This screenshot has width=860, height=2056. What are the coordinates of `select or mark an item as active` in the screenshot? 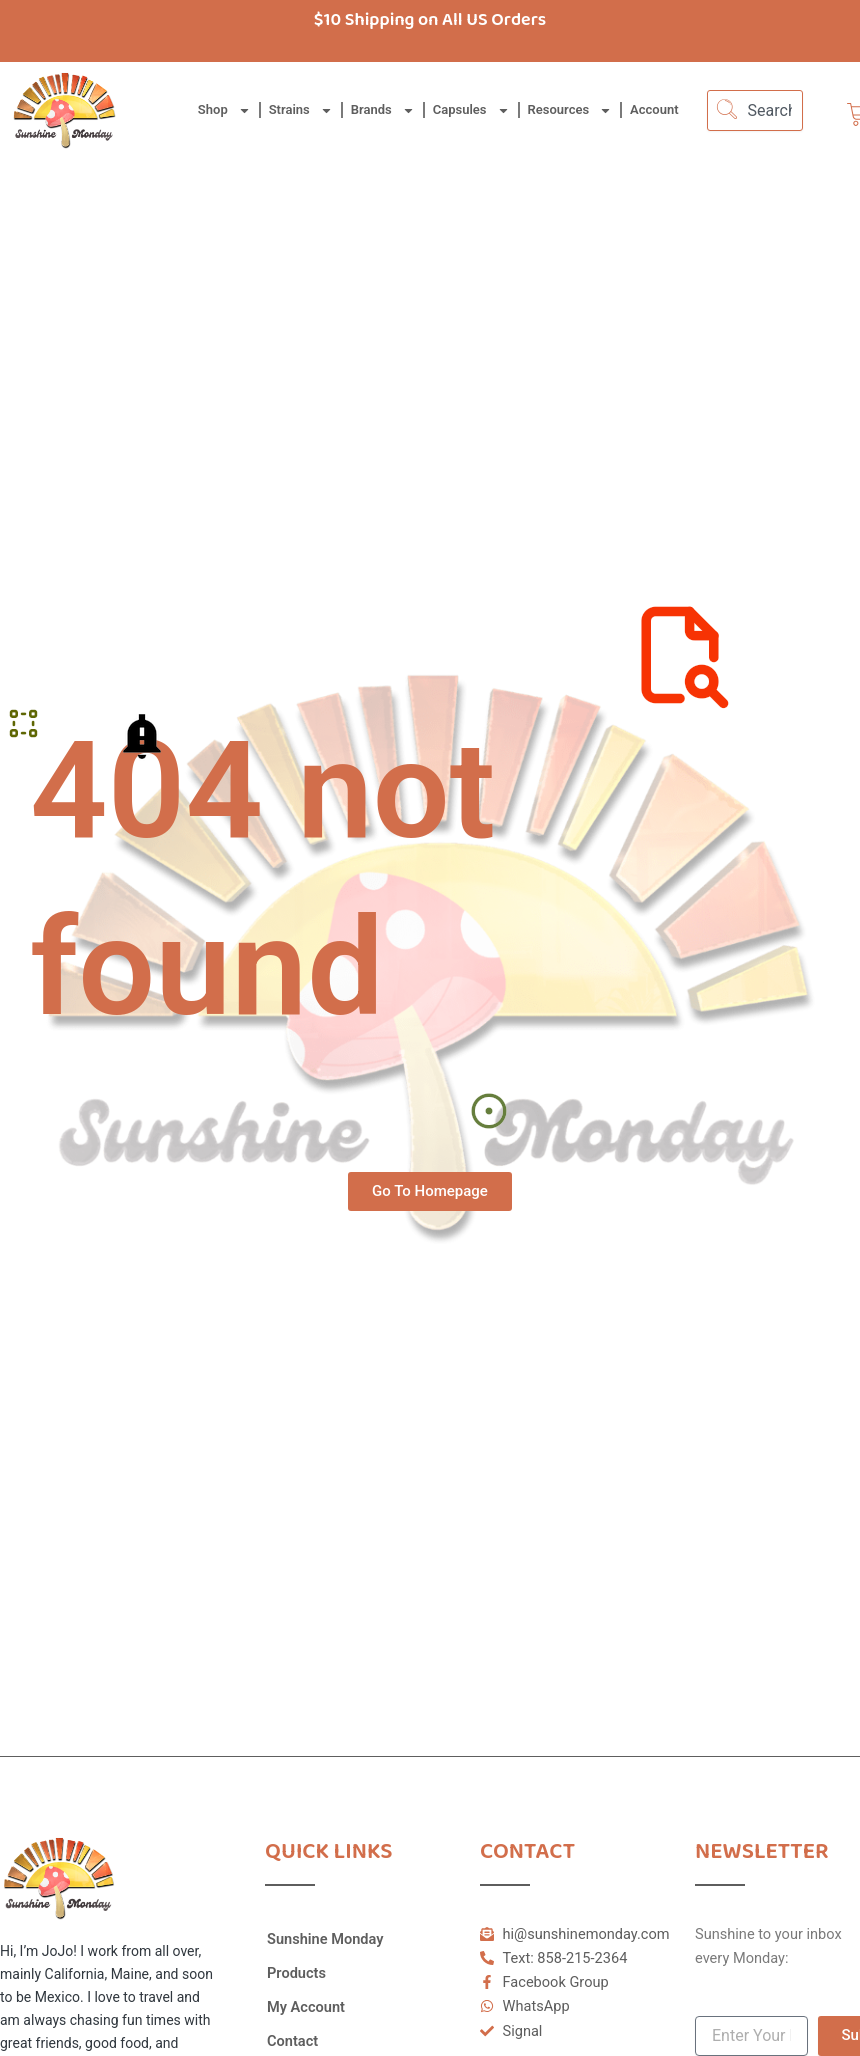 It's located at (489, 1111).